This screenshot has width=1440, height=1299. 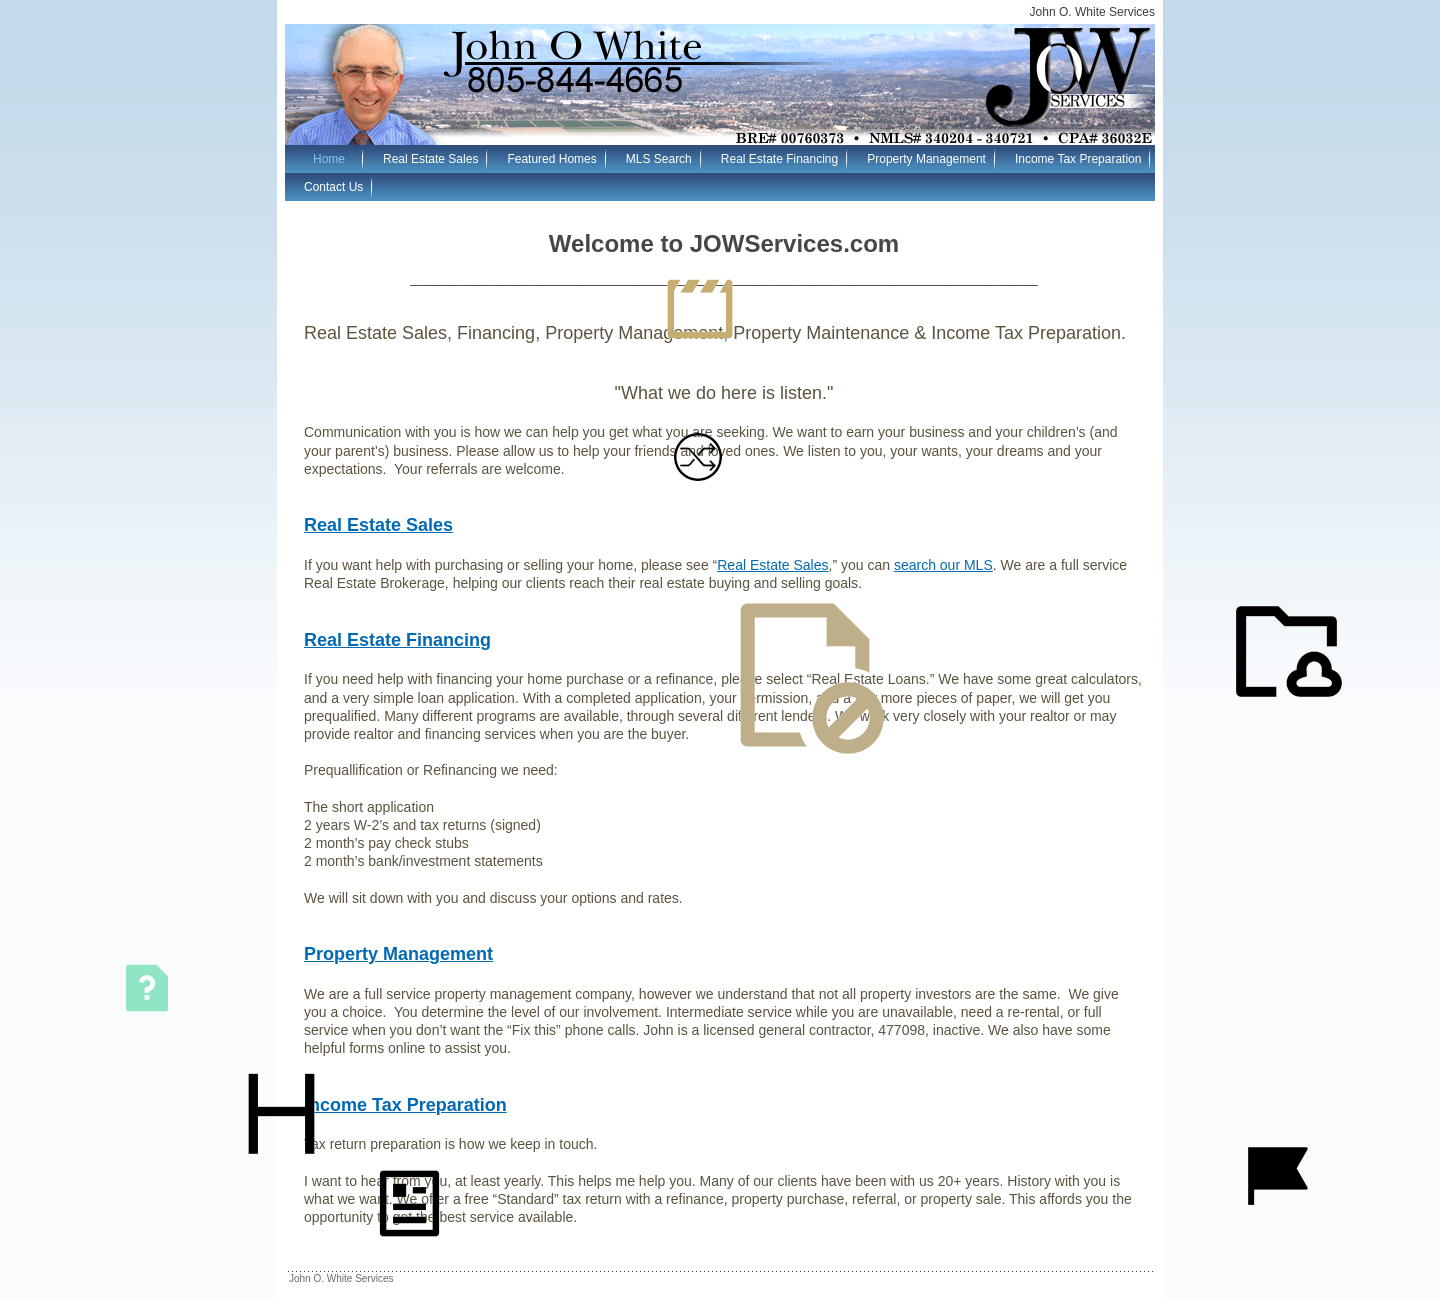 What do you see at coordinates (698, 457) in the screenshot?
I see `changedetection app logo` at bounding box center [698, 457].